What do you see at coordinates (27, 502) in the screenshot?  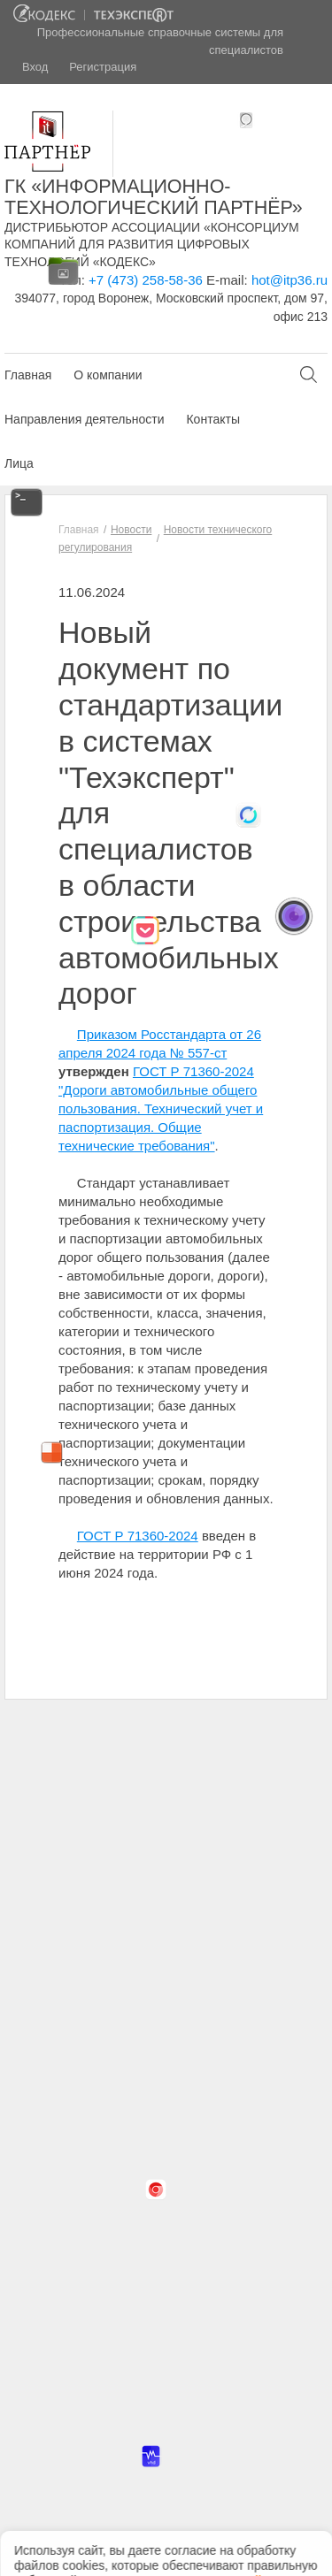 I see `open the bash terminal application` at bounding box center [27, 502].